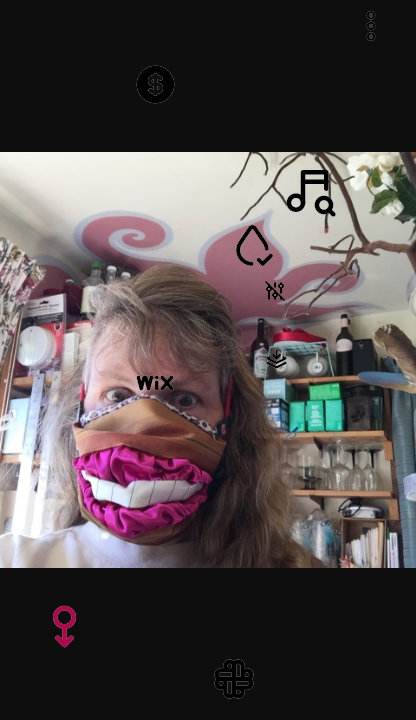 This screenshot has height=720, width=416. I want to click on open Slack workspace, so click(234, 679).